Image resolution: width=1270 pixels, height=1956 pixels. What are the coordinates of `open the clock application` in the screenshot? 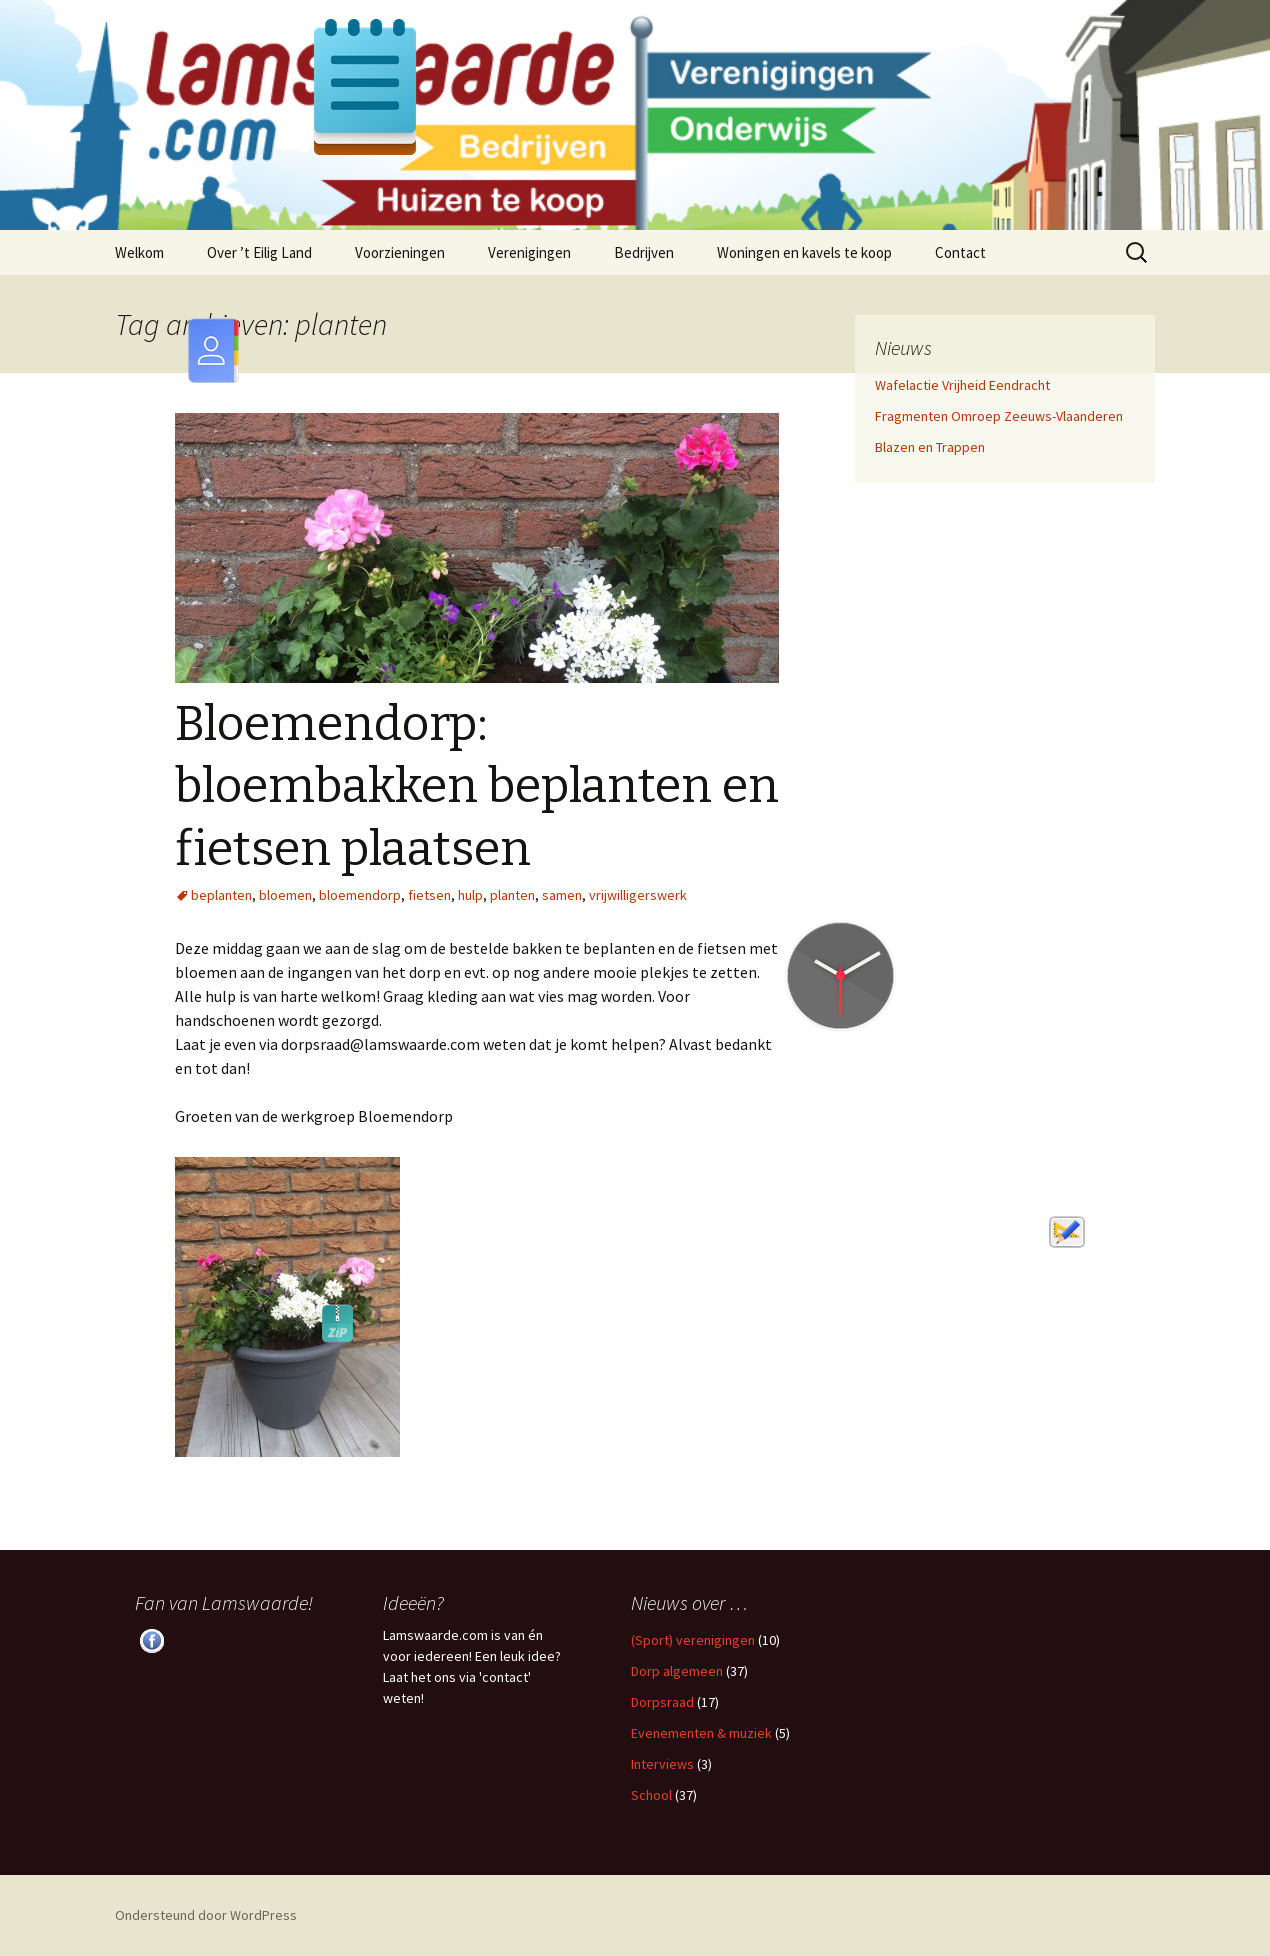 It's located at (840, 975).